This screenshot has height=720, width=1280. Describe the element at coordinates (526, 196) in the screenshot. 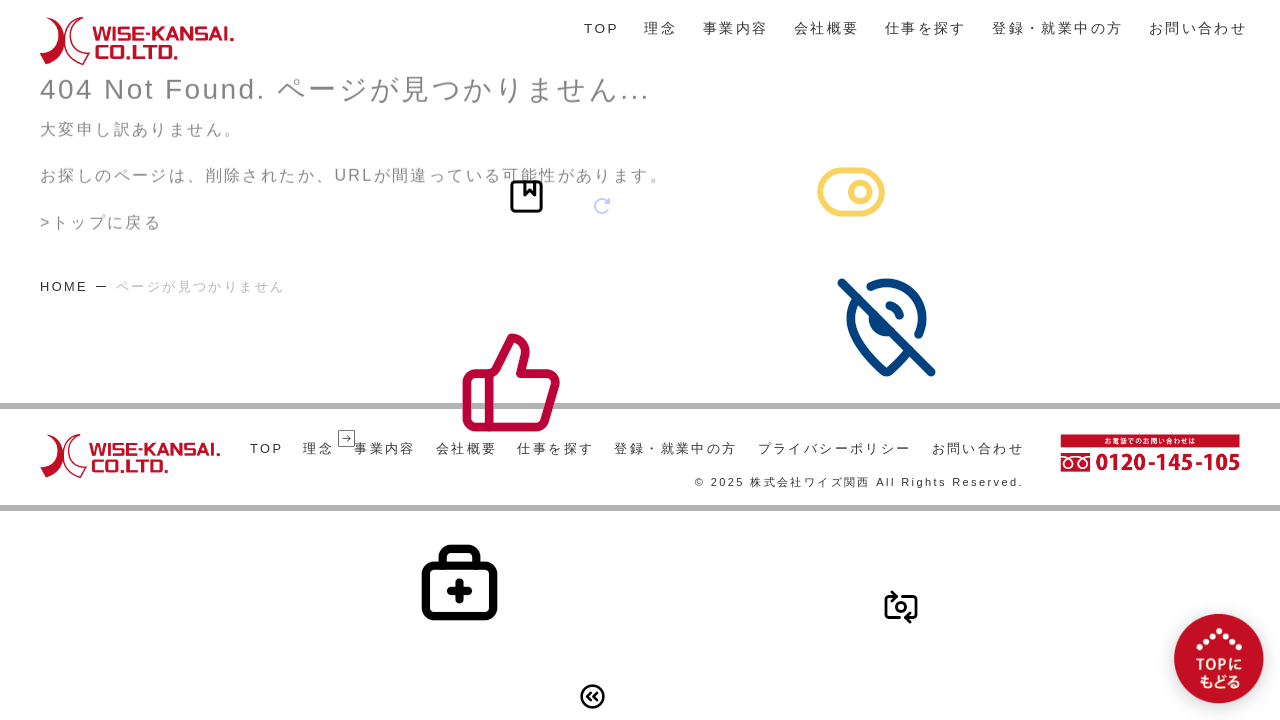

I see `view your music album collection` at that location.